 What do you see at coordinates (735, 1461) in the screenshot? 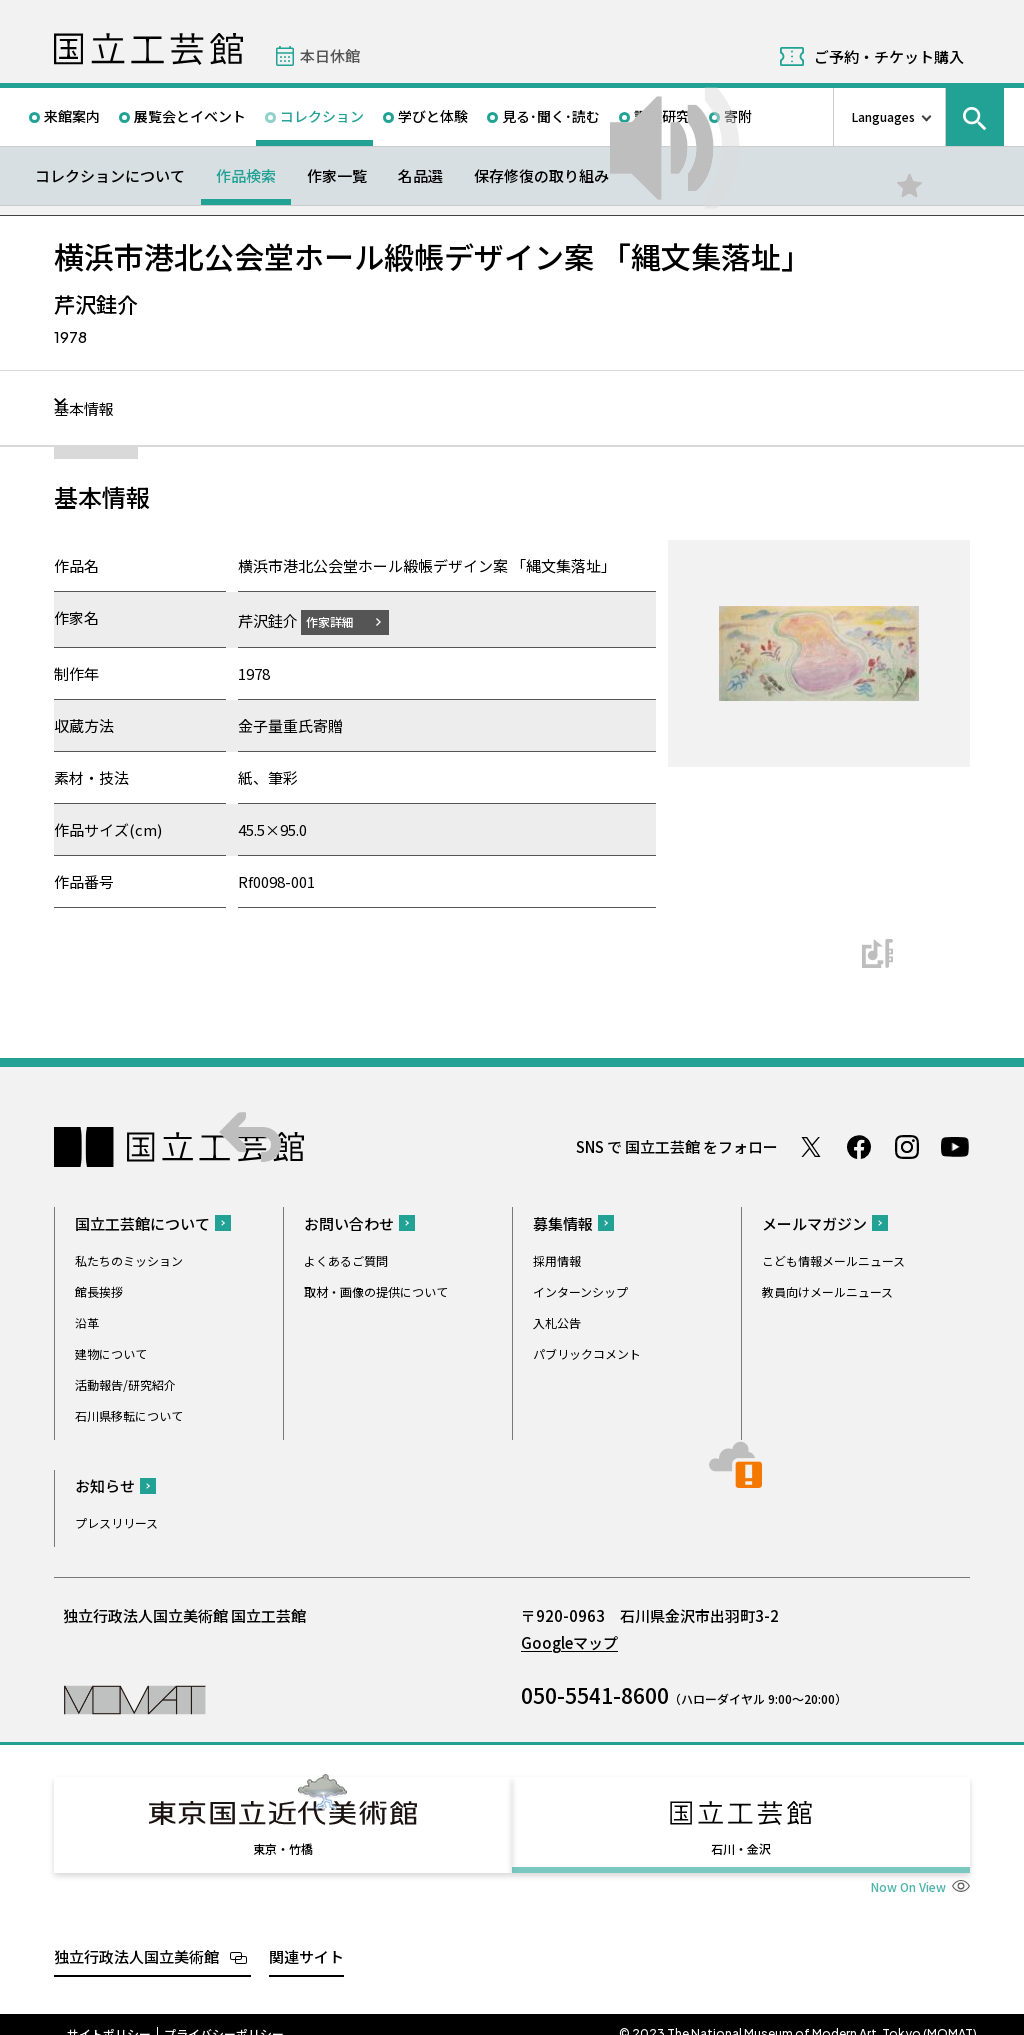
I see `indicates a severe weather alert or warning` at bounding box center [735, 1461].